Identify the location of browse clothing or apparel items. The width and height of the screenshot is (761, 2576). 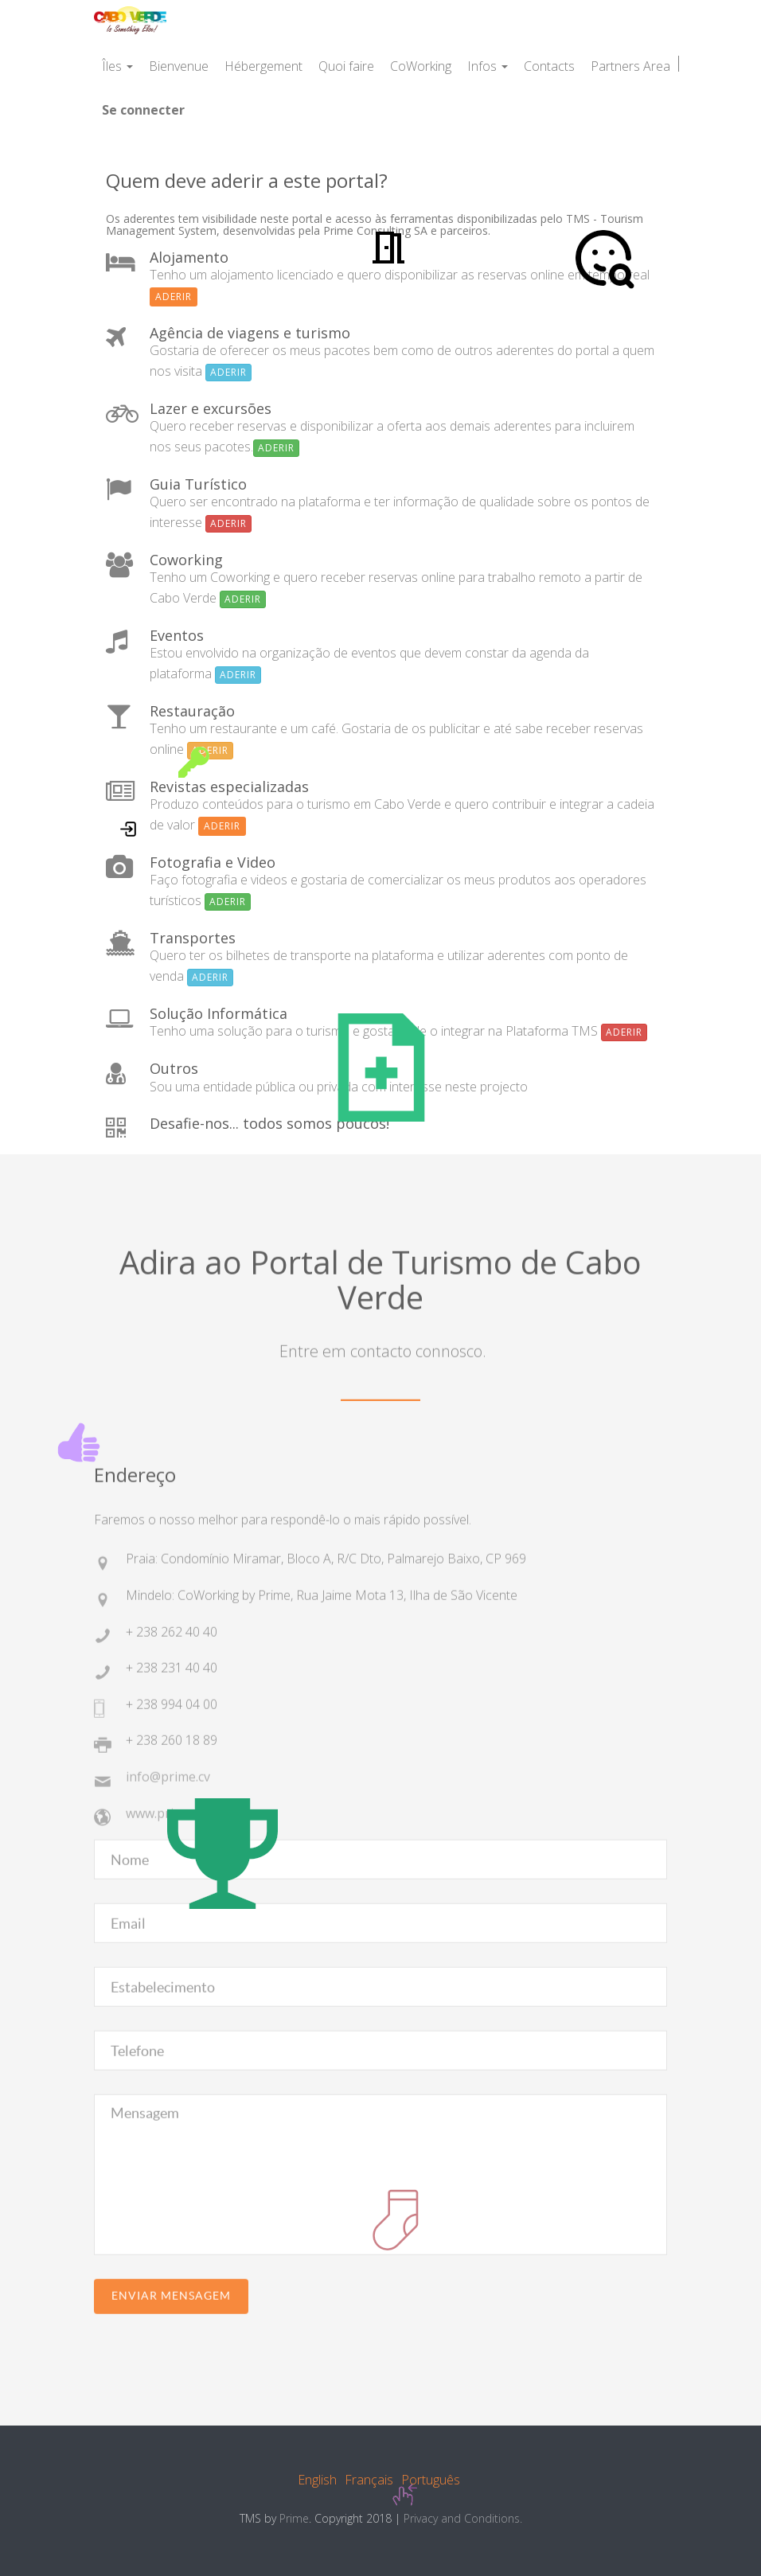
(397, 2219).